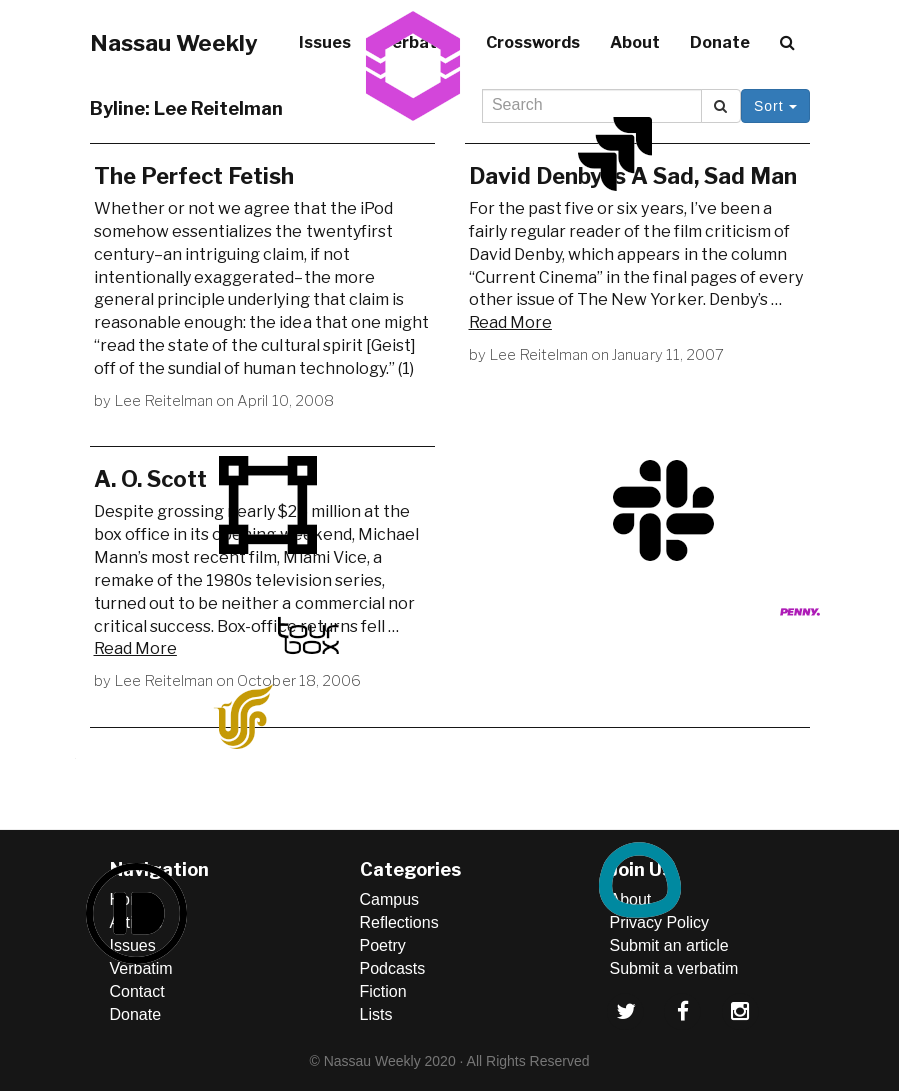 This screenshot has width=899, height=1091. I want to click on material design icons brand logo, so click(268, 505).